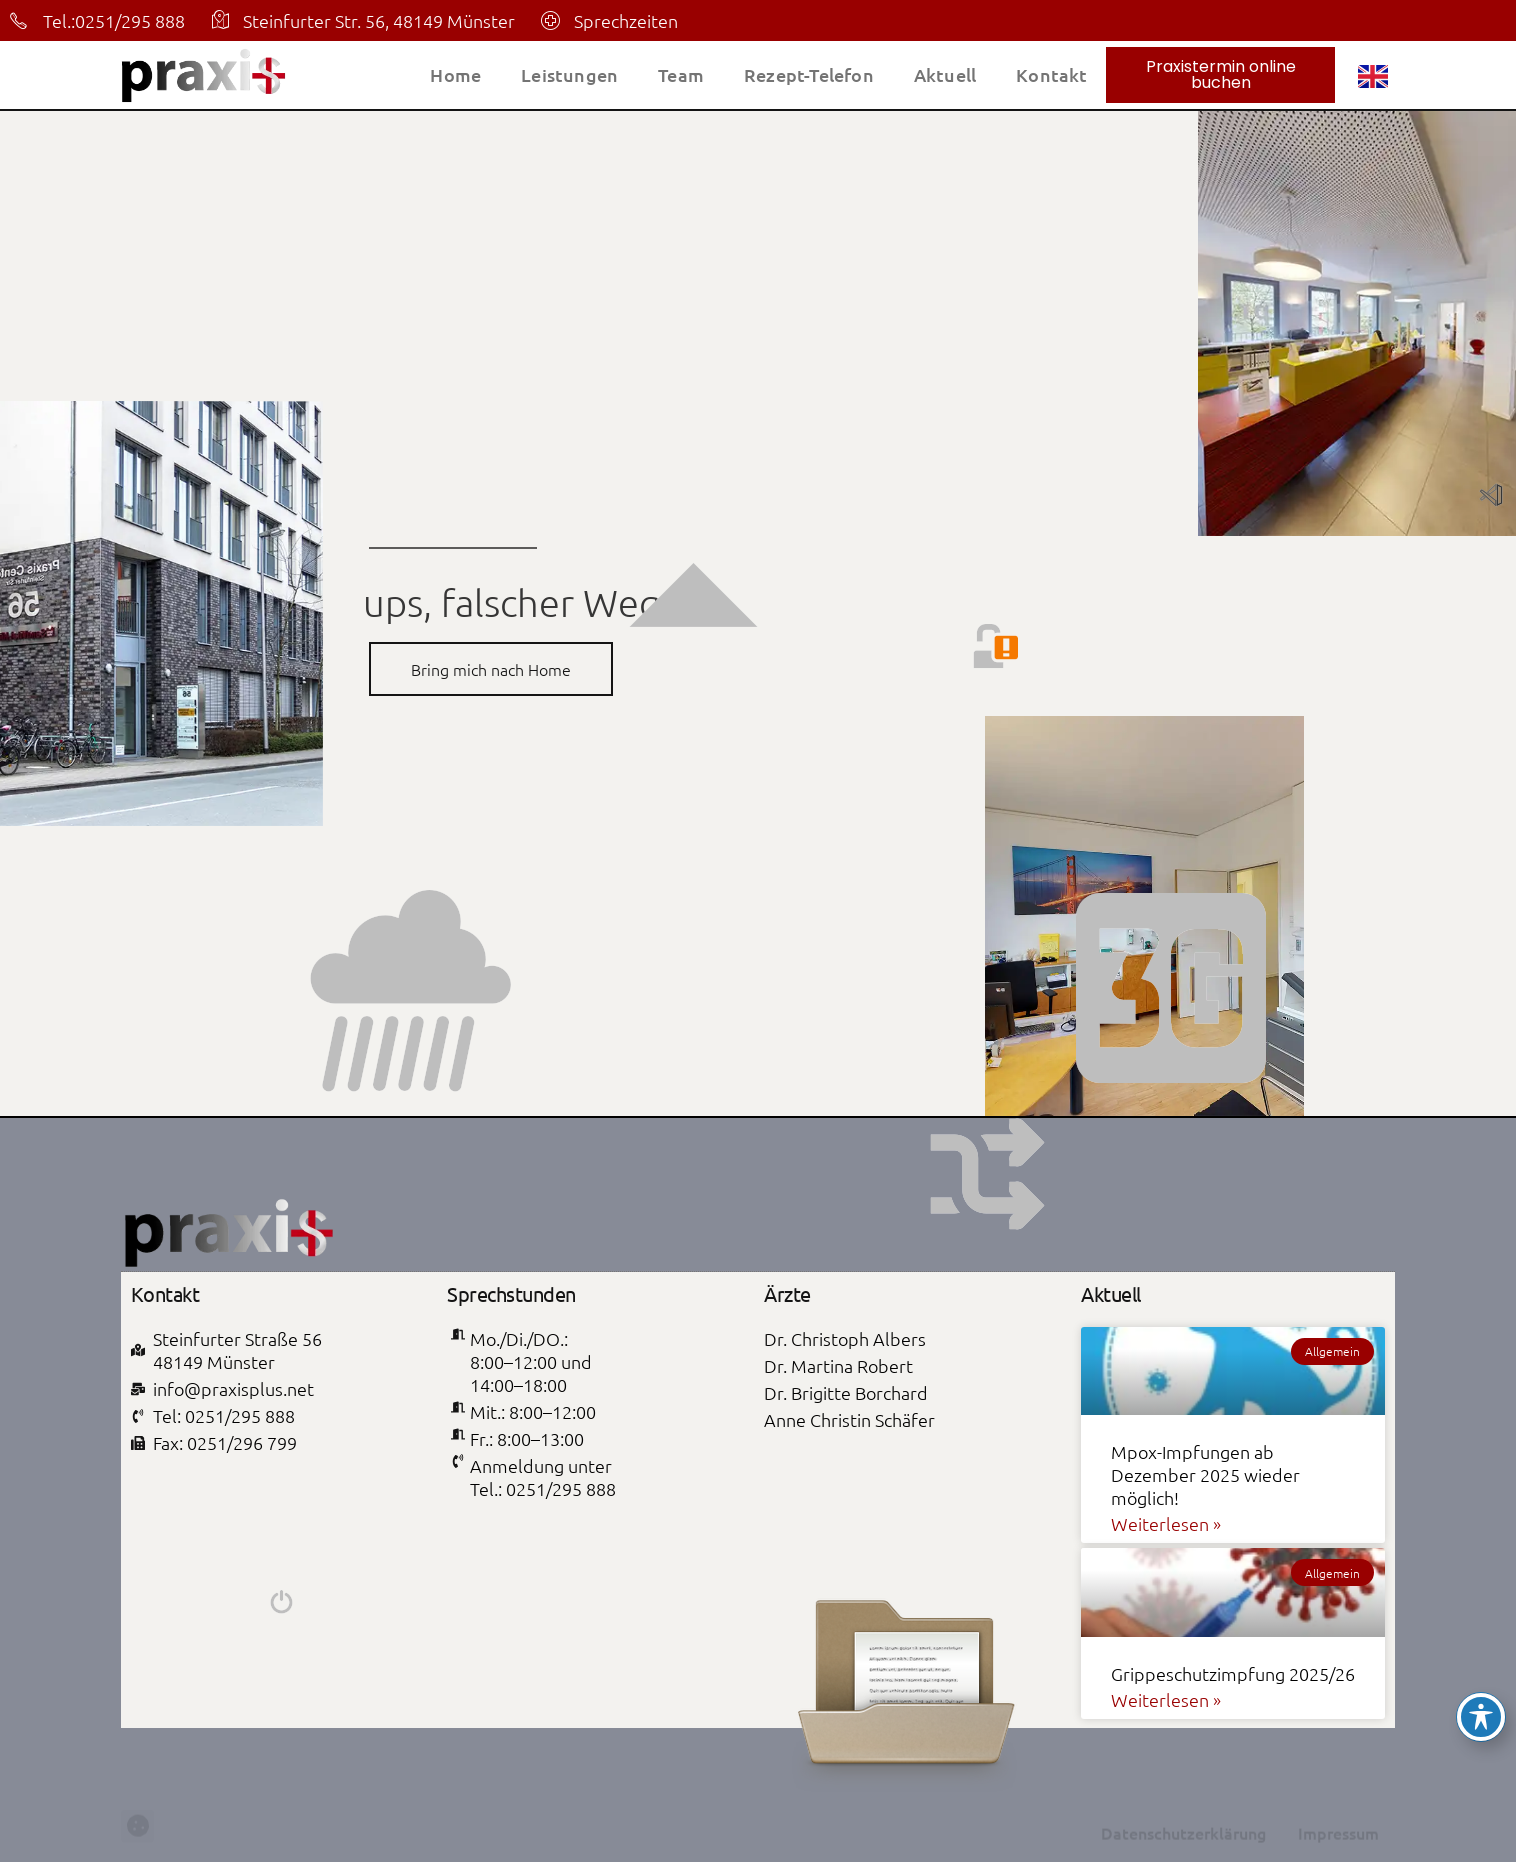 Image resolution: width=1516 pixels, height=1862 pixels. What do you see at coordinates (693, 600) in the screenshot?
I see `scroll or pan upward` at bounding box center [693, 600].